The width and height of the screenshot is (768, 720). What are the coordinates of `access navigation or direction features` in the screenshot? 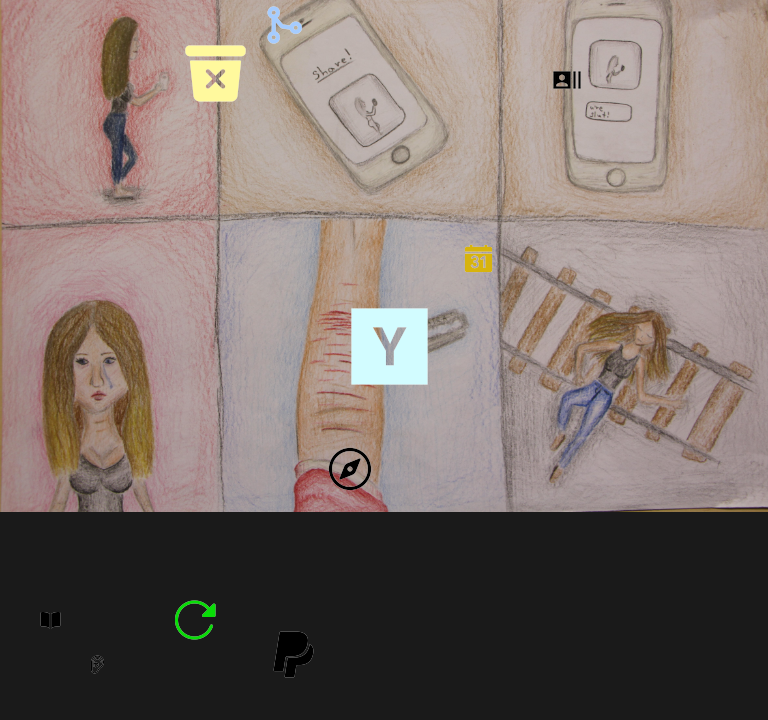 It's located at (350, 469).